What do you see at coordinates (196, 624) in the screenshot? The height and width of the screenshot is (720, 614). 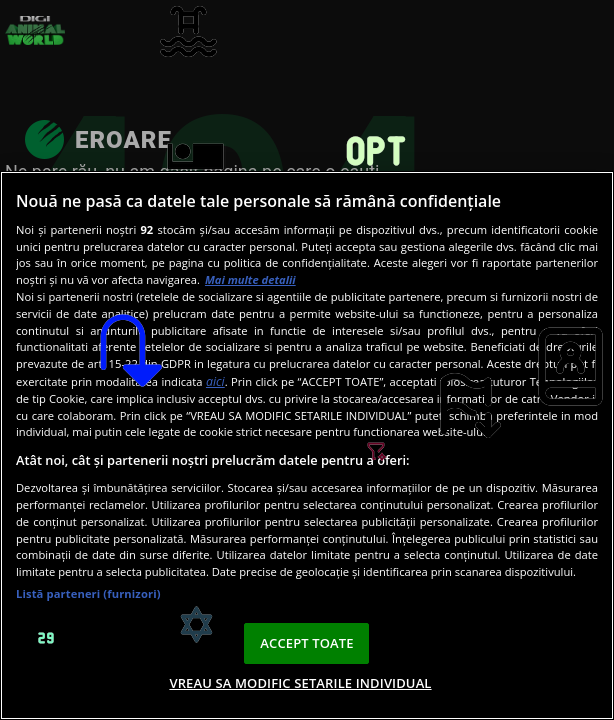 I see `indicates jewish religious content or services` at bounding box center [196, 624].